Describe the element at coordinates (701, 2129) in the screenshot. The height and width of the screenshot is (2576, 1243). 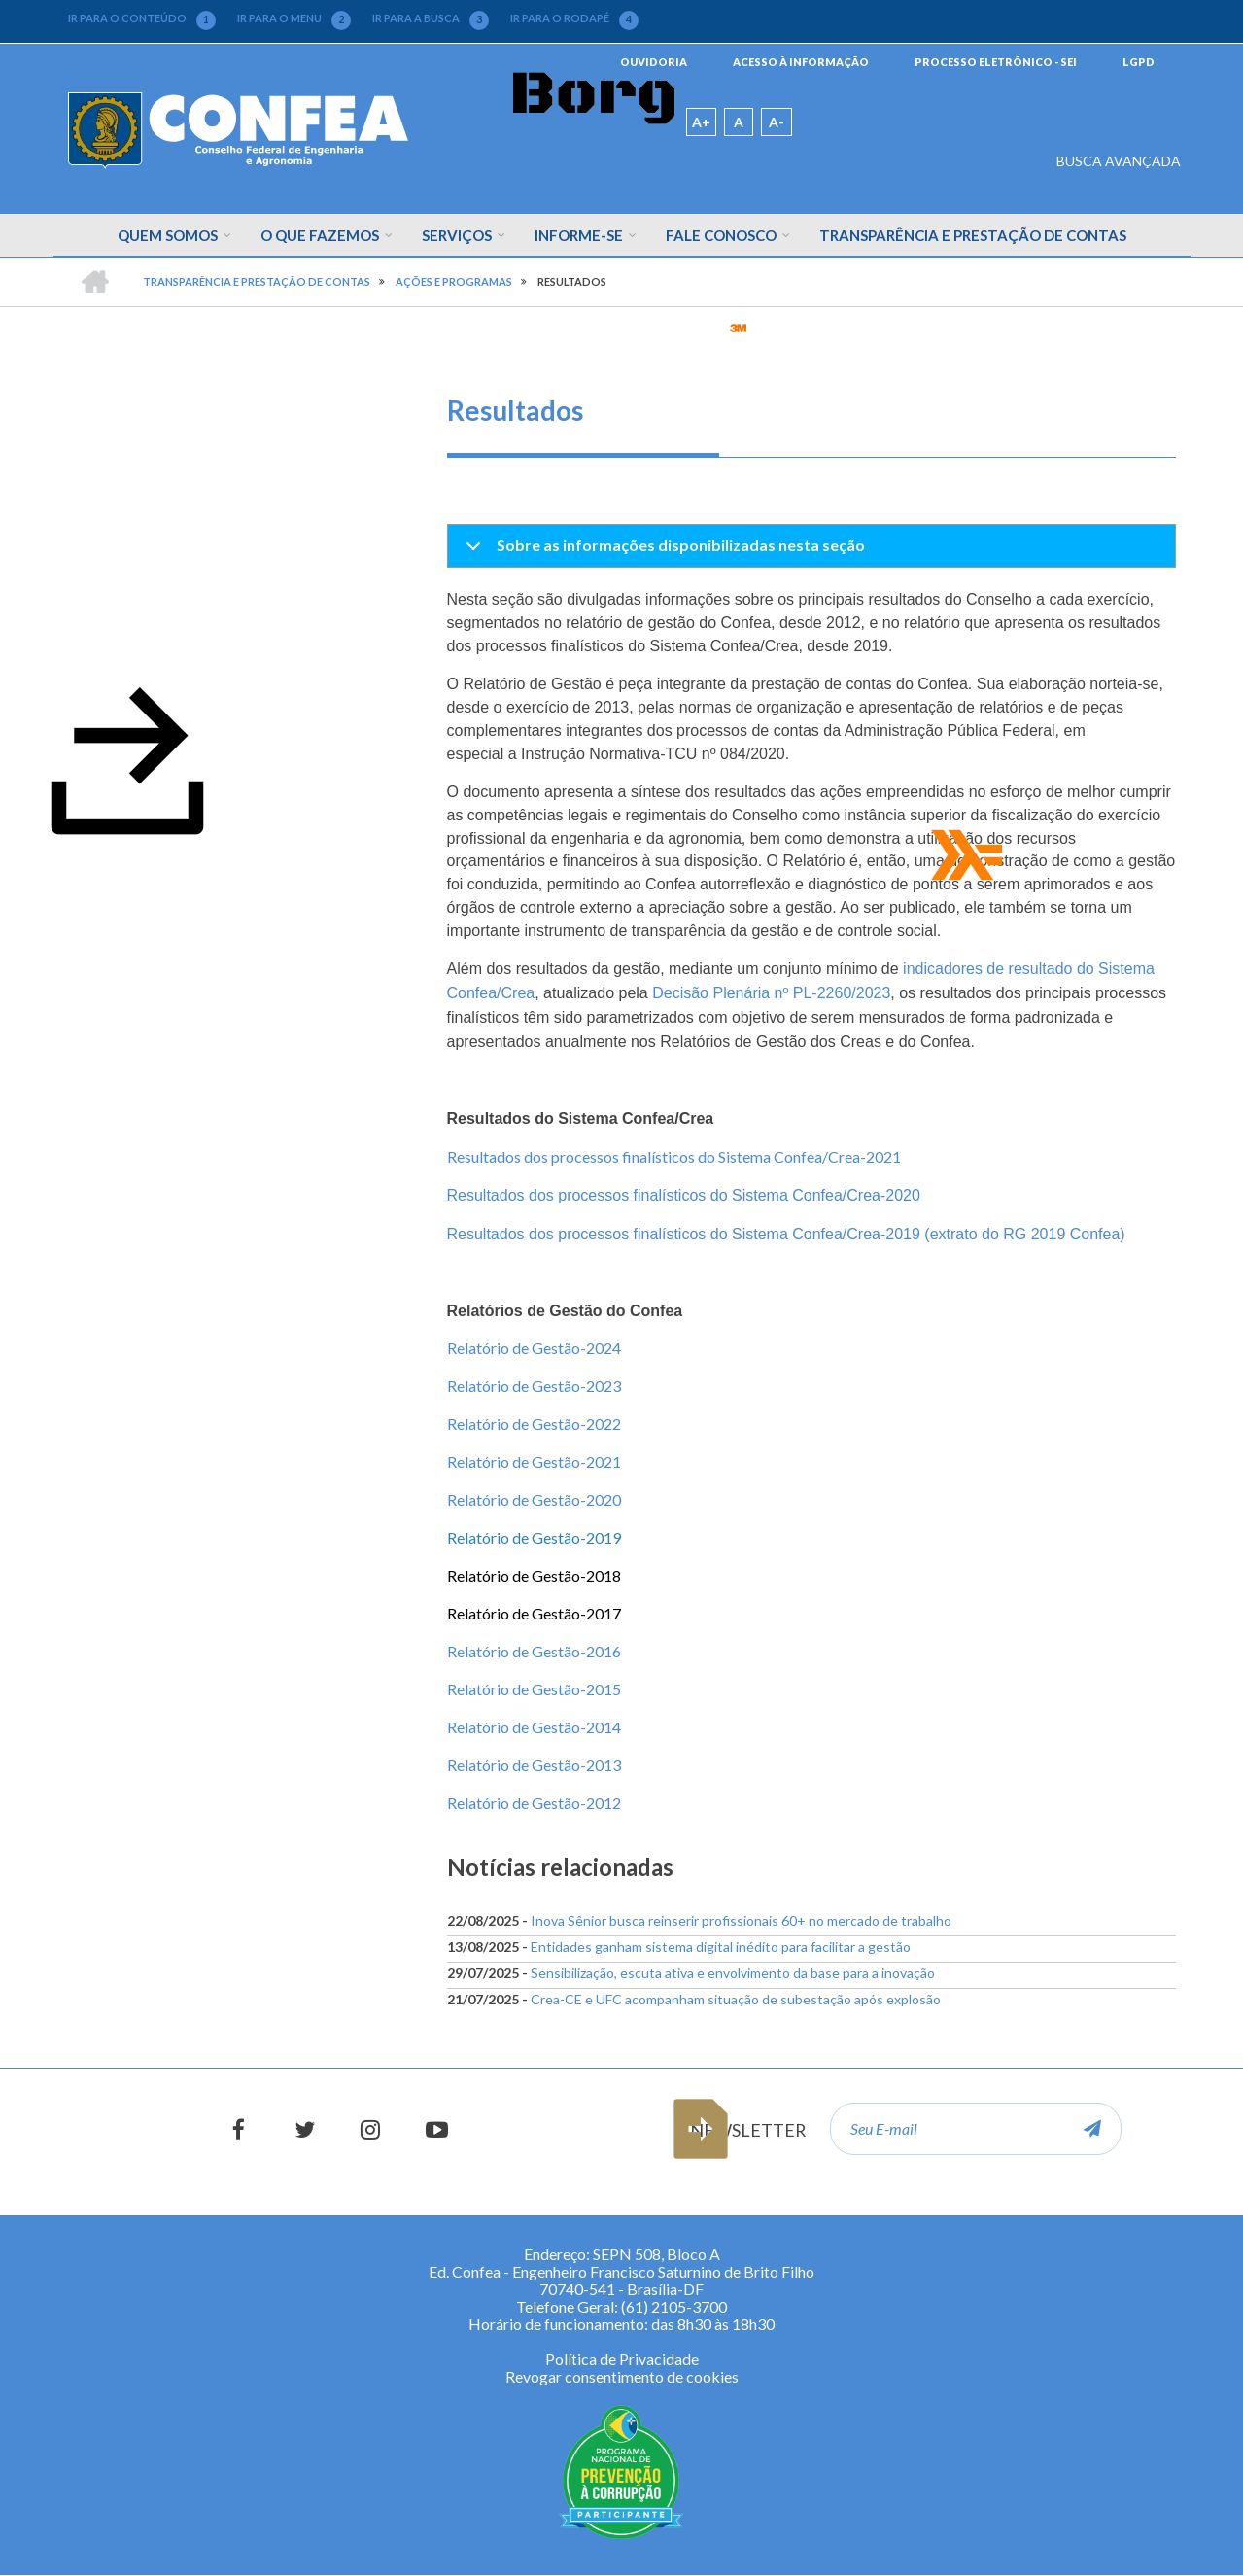
I see `transfer or export a file` at that location.